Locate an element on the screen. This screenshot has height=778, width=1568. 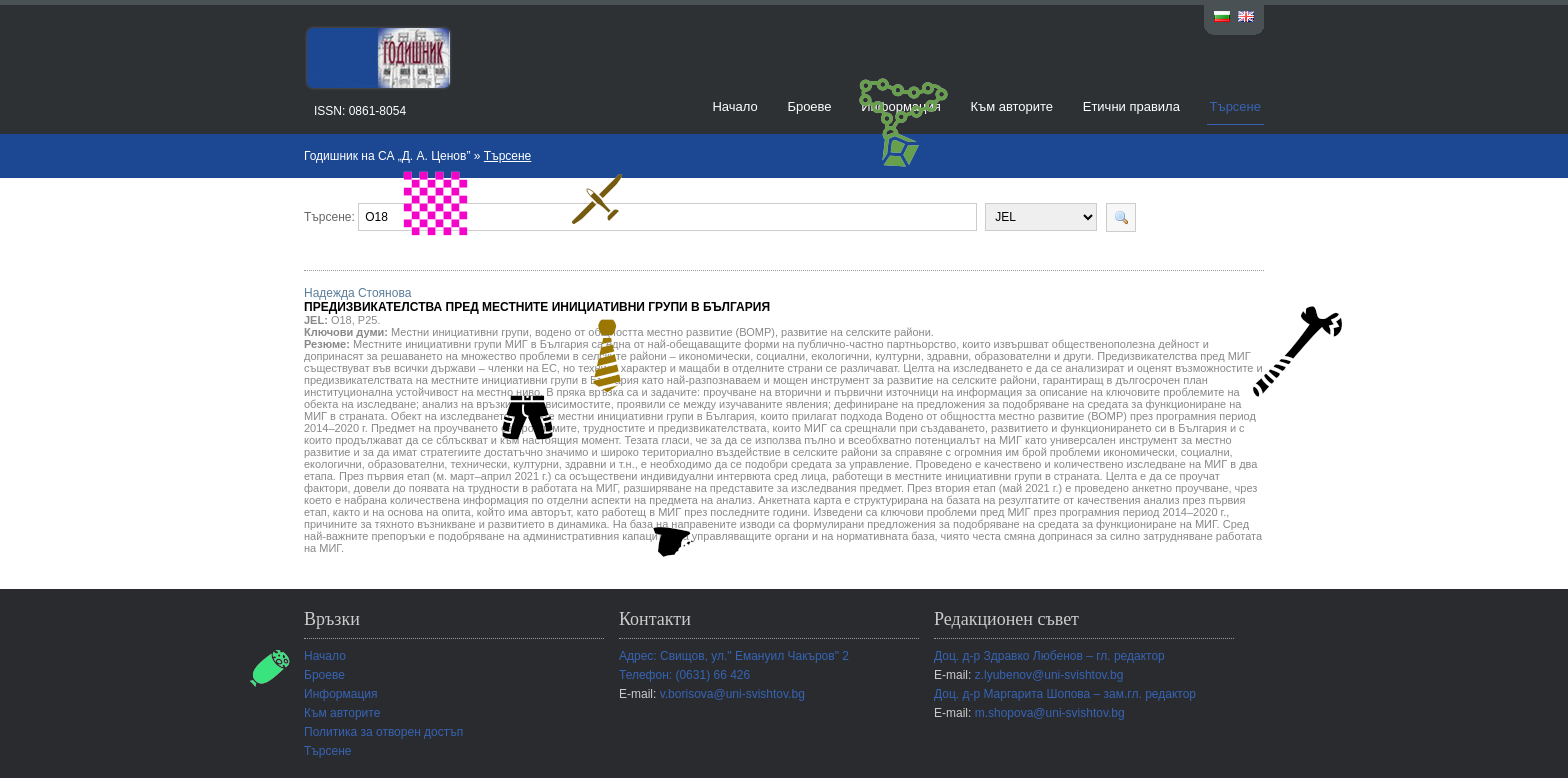
select shorts or casual clothing option is located at coordinates (527, 417).